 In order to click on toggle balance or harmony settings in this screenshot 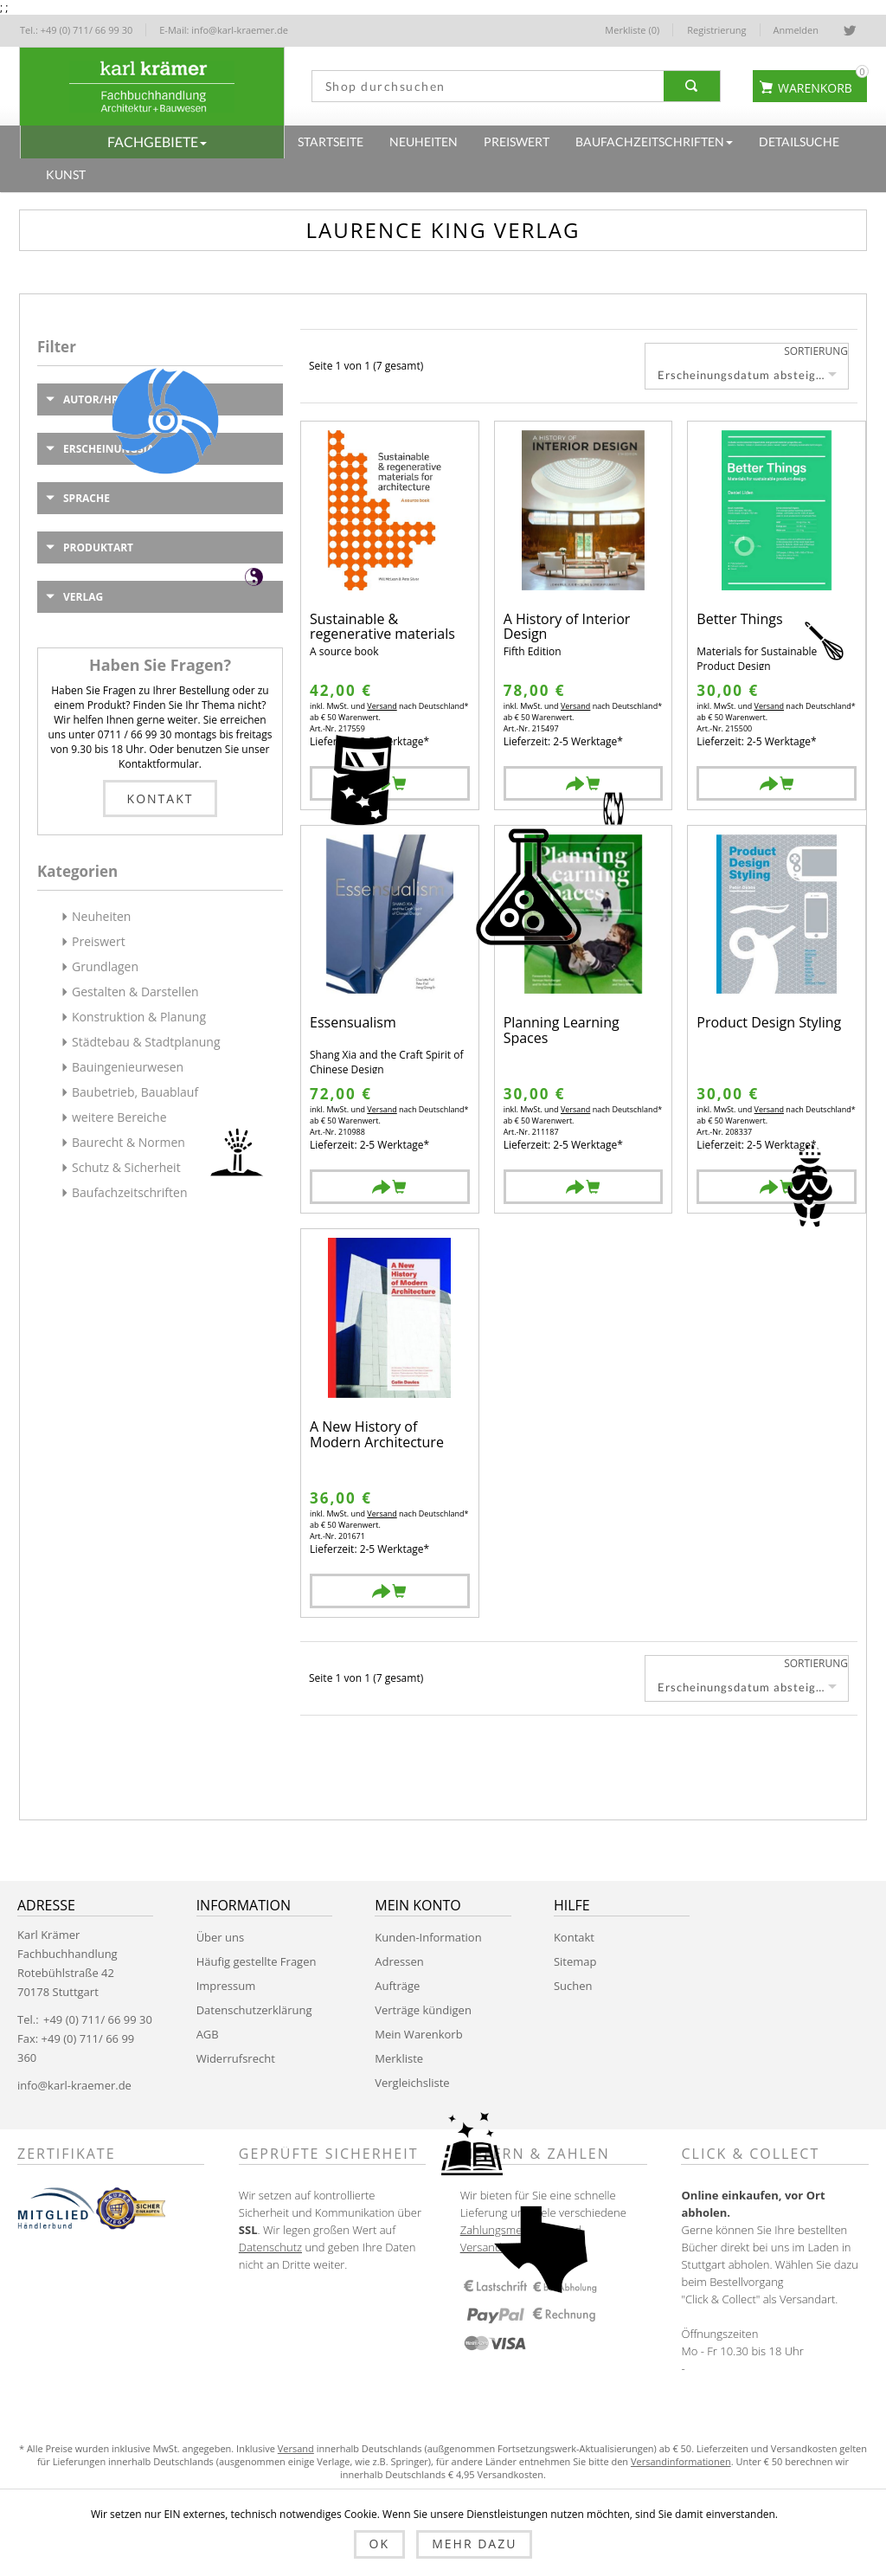, I will do `click(254, 576)`.